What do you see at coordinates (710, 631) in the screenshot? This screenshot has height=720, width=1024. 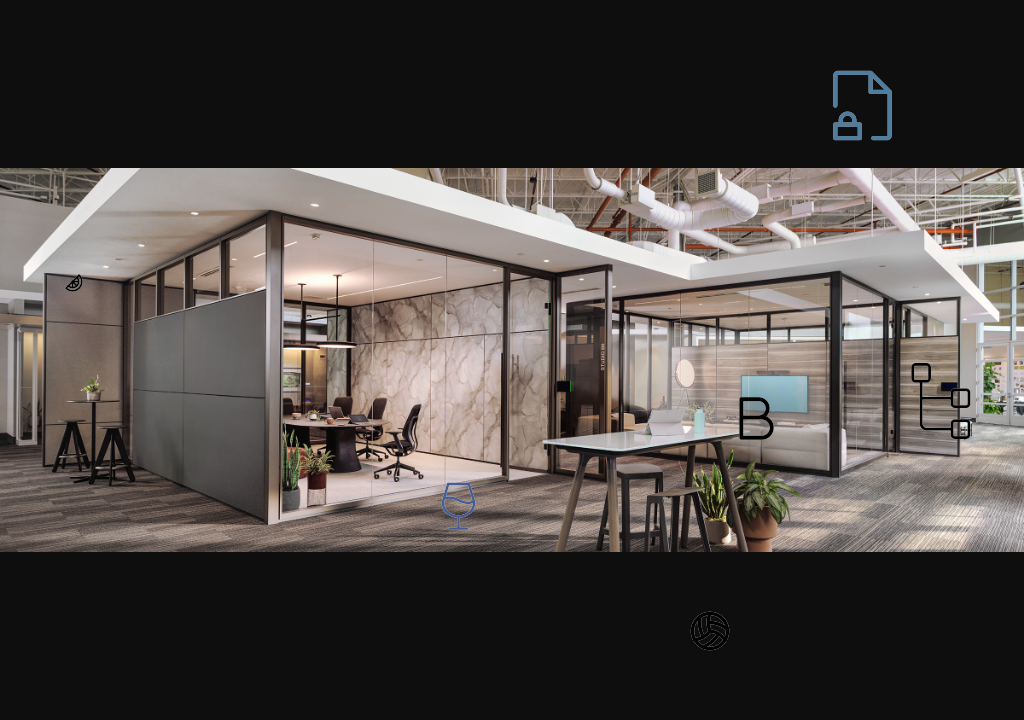 I see `view volleyball or beach sports activities` at bounding box center [710, 631].